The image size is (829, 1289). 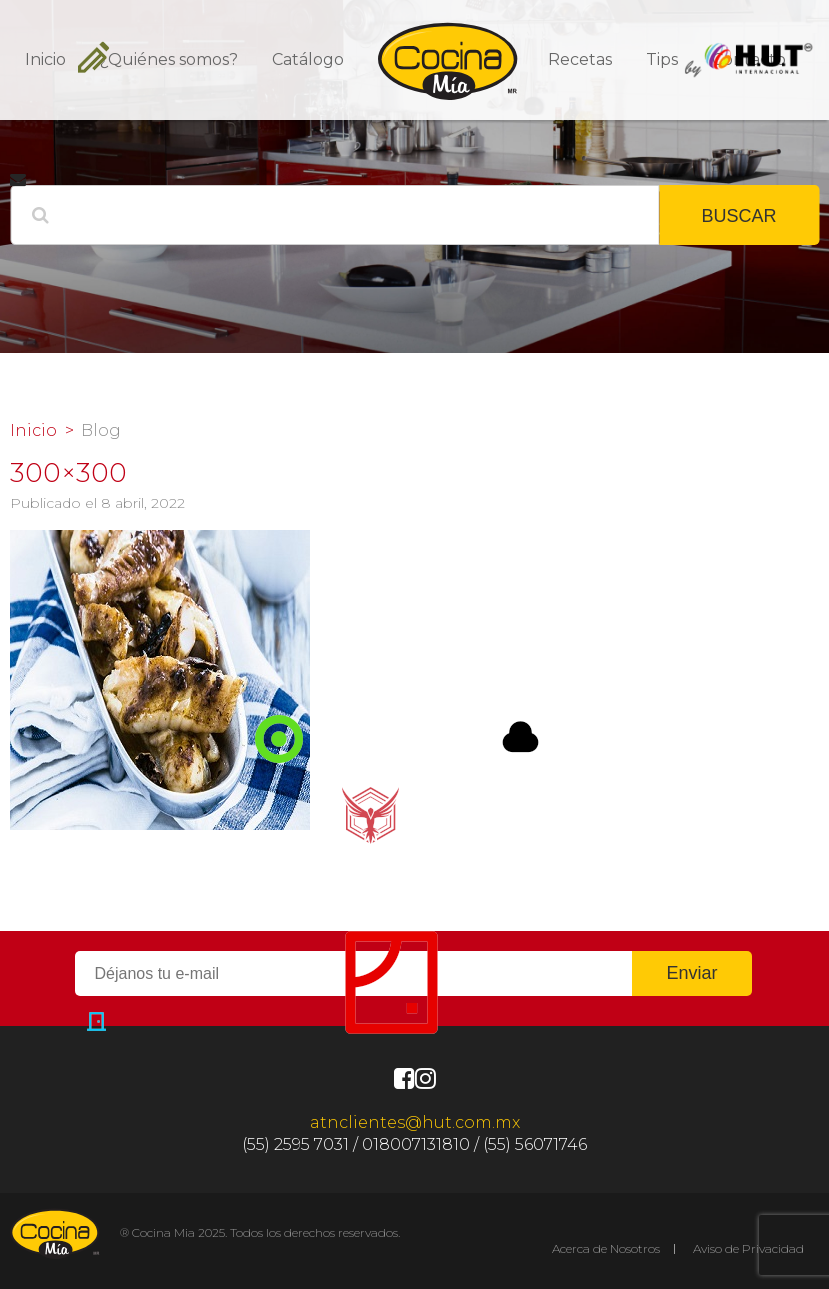 I want to click on edit or compose new content, so click(x=93, y=58).